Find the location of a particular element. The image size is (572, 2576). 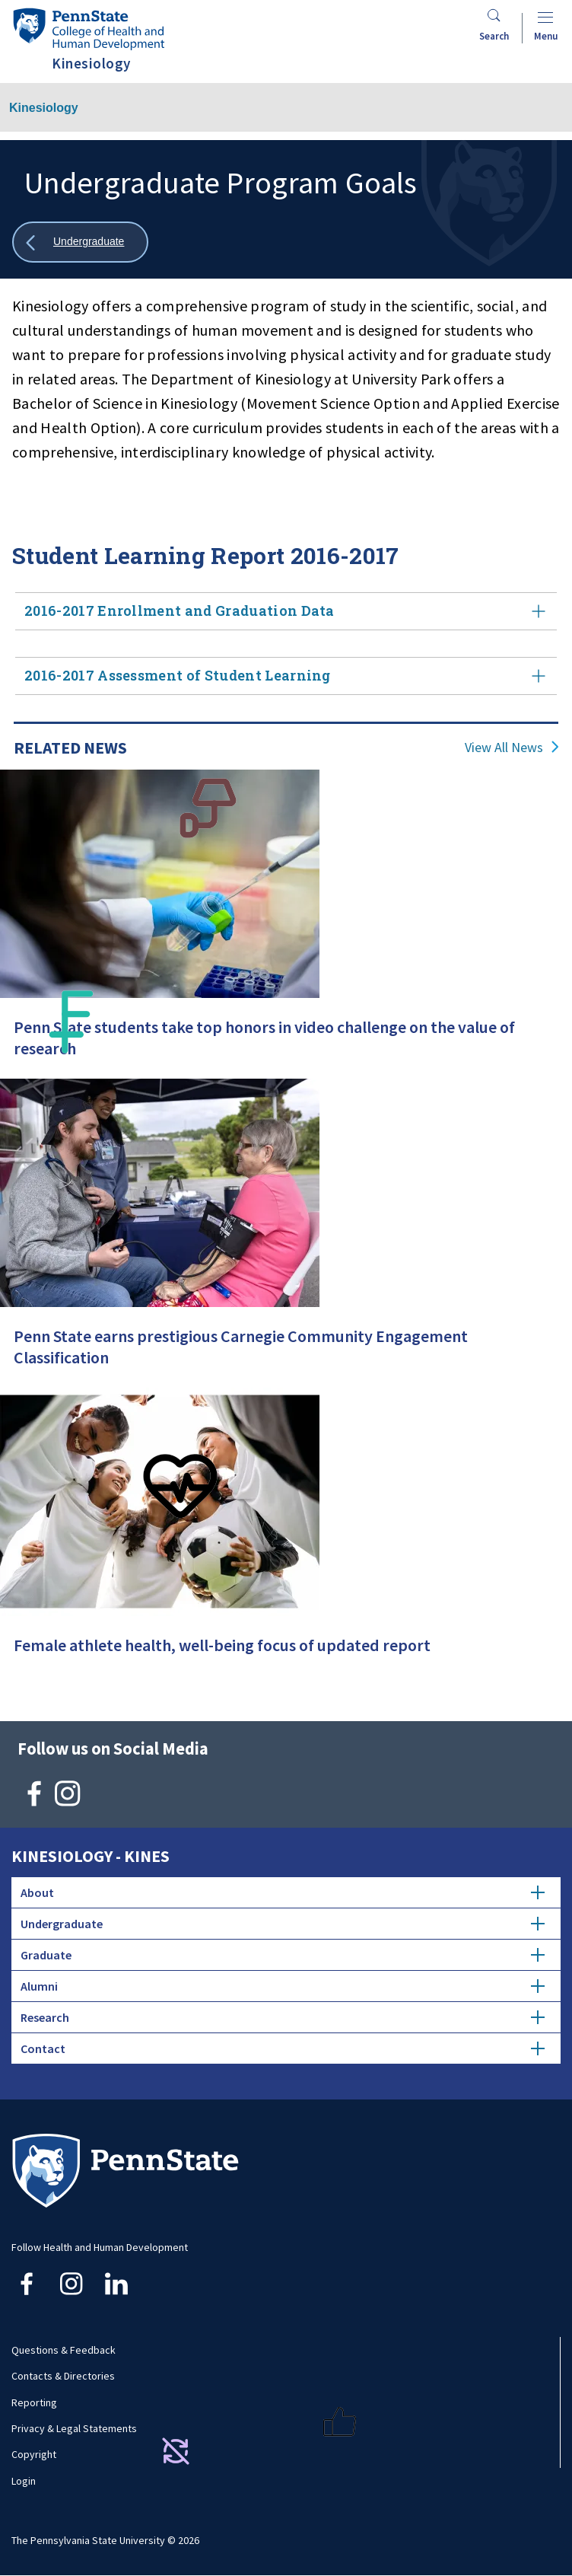

select a wall-mounted light fixture is located at coordinates (208, 806).